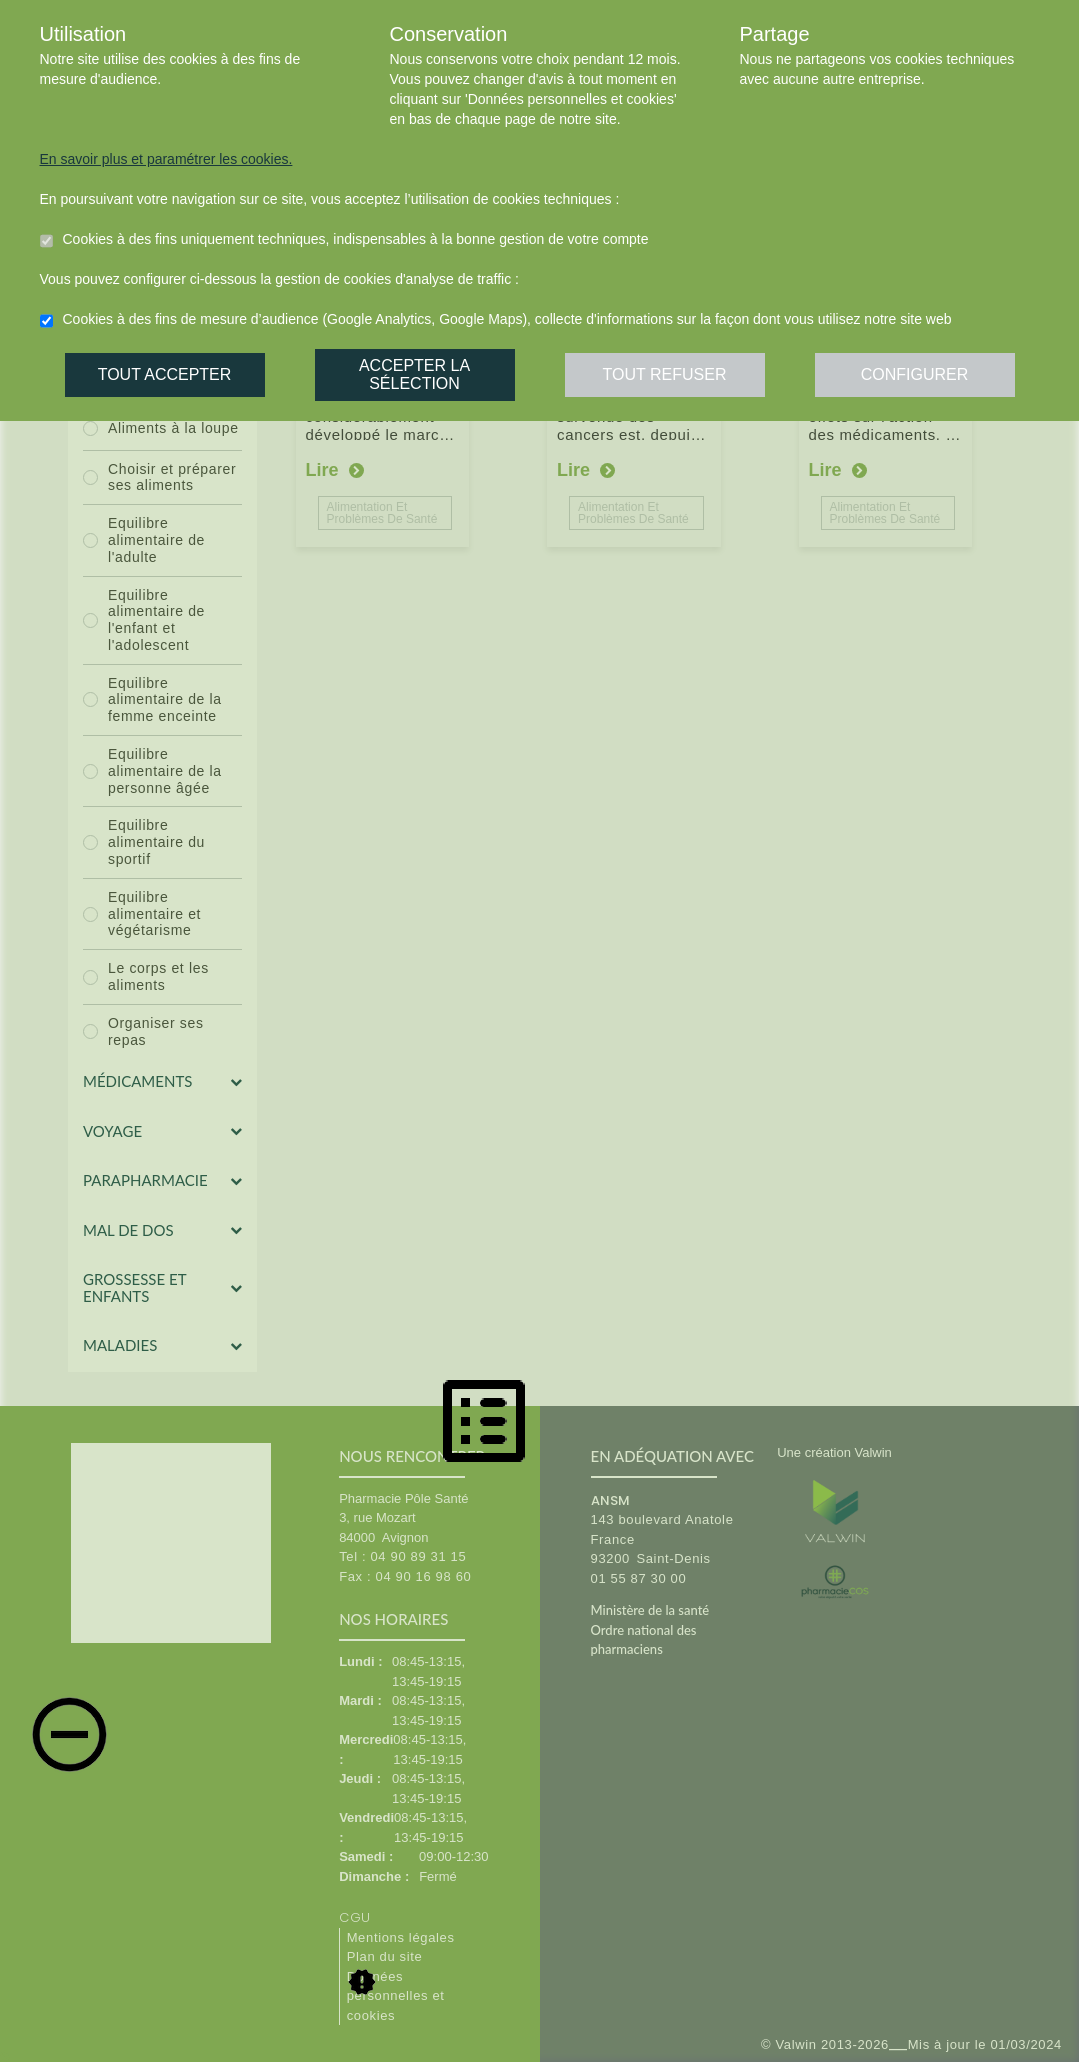 This screenshot has width=1079, height=2062. Describe the element at coordinates (484, 1421) in the screenshot. I see `view list details or items` at that location.